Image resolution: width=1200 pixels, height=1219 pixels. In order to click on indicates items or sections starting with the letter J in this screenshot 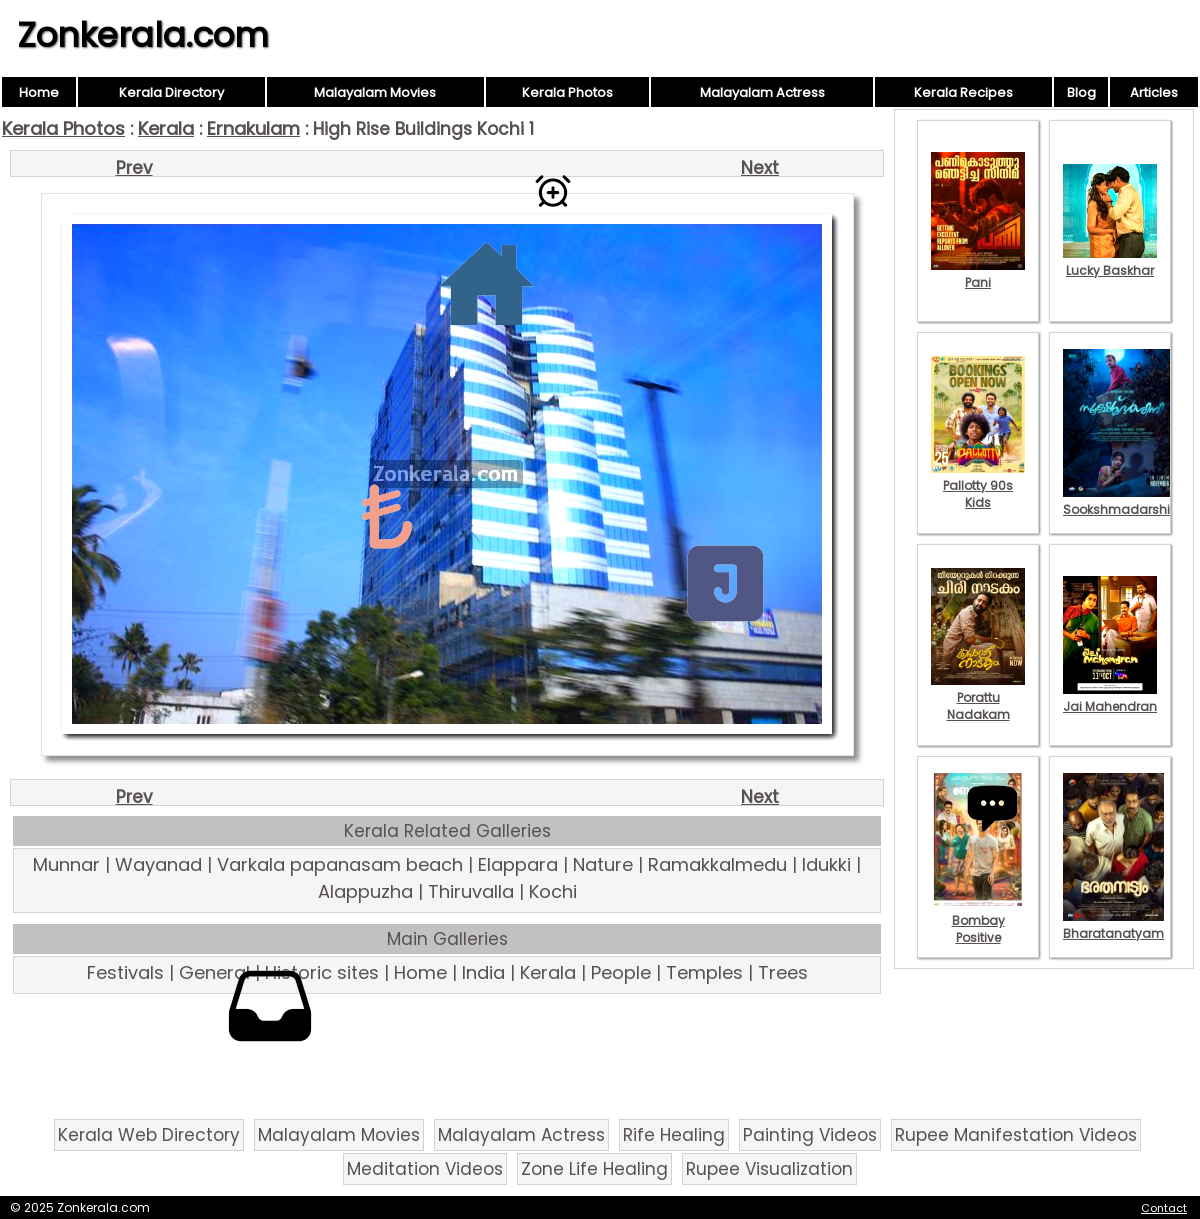, I will do `click(725, 583)`.